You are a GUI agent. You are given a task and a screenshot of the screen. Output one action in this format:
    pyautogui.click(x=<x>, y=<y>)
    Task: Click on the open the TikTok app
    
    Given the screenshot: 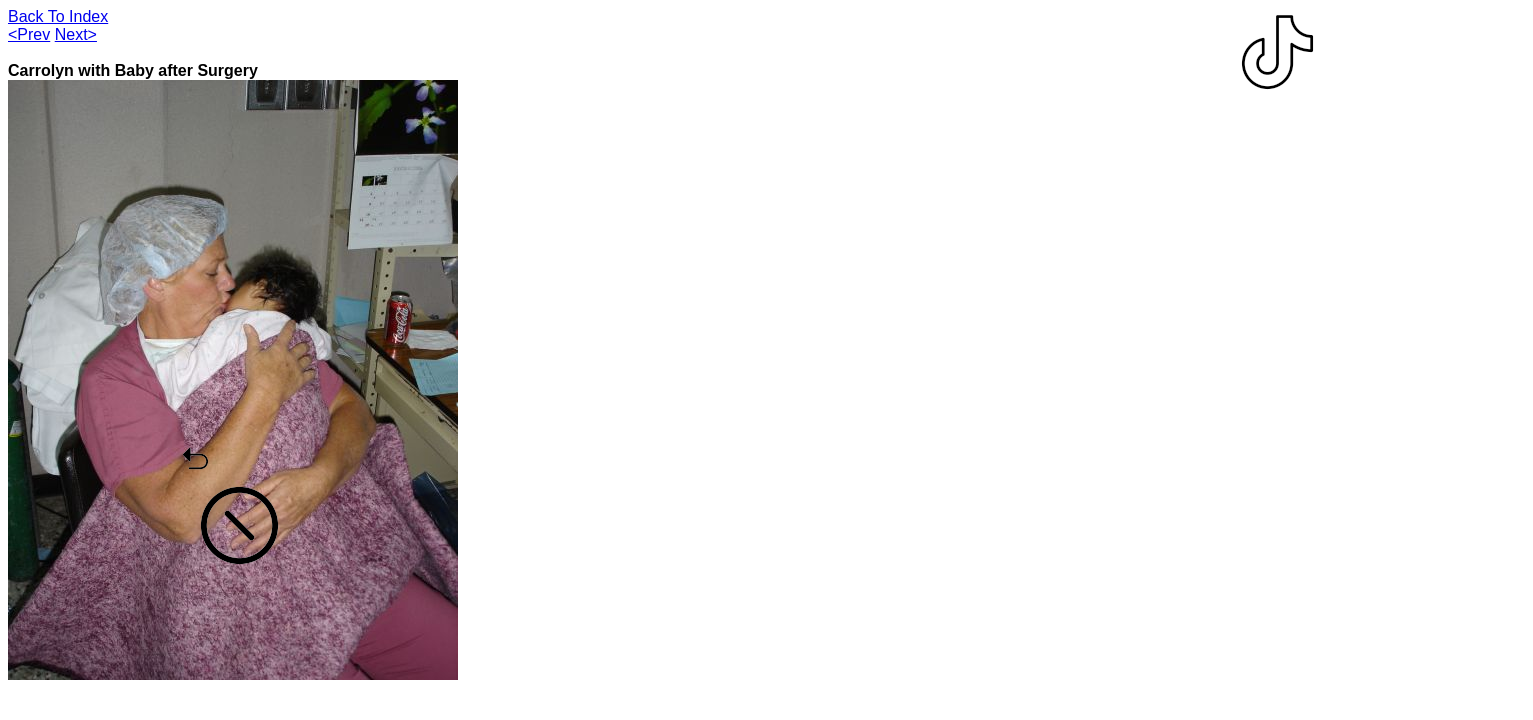 What is the action you would take?
    pyautogui.click(x=1277, y=53)
    